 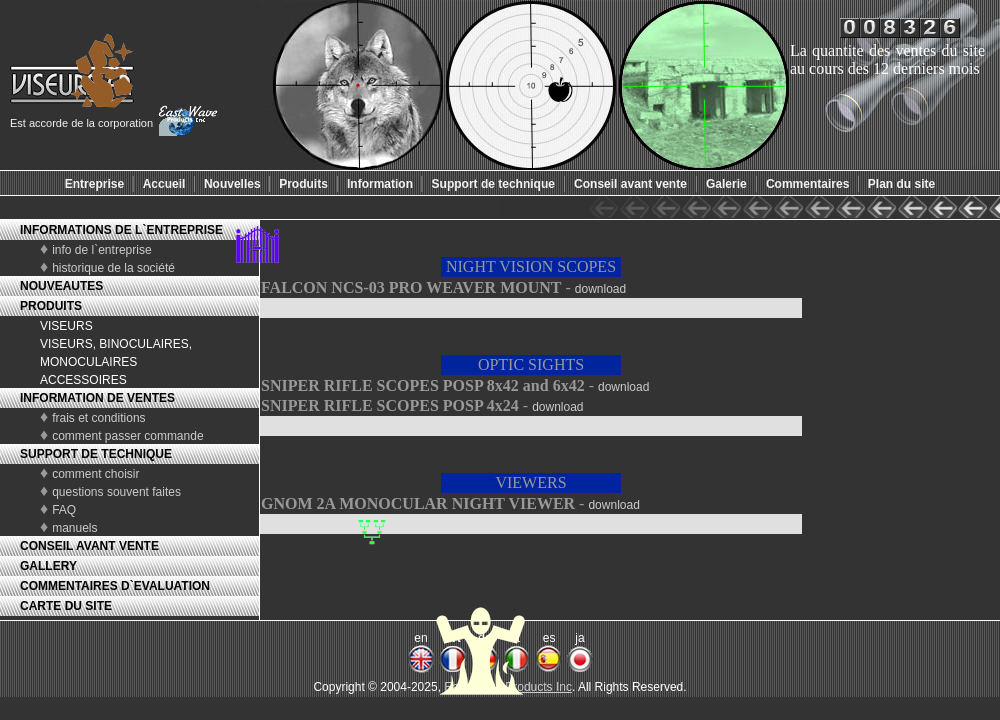 What do you see at coordinates (257, 241) in the screenshot?
I see `enter a gated area or level` at bounding box center [257, 241].